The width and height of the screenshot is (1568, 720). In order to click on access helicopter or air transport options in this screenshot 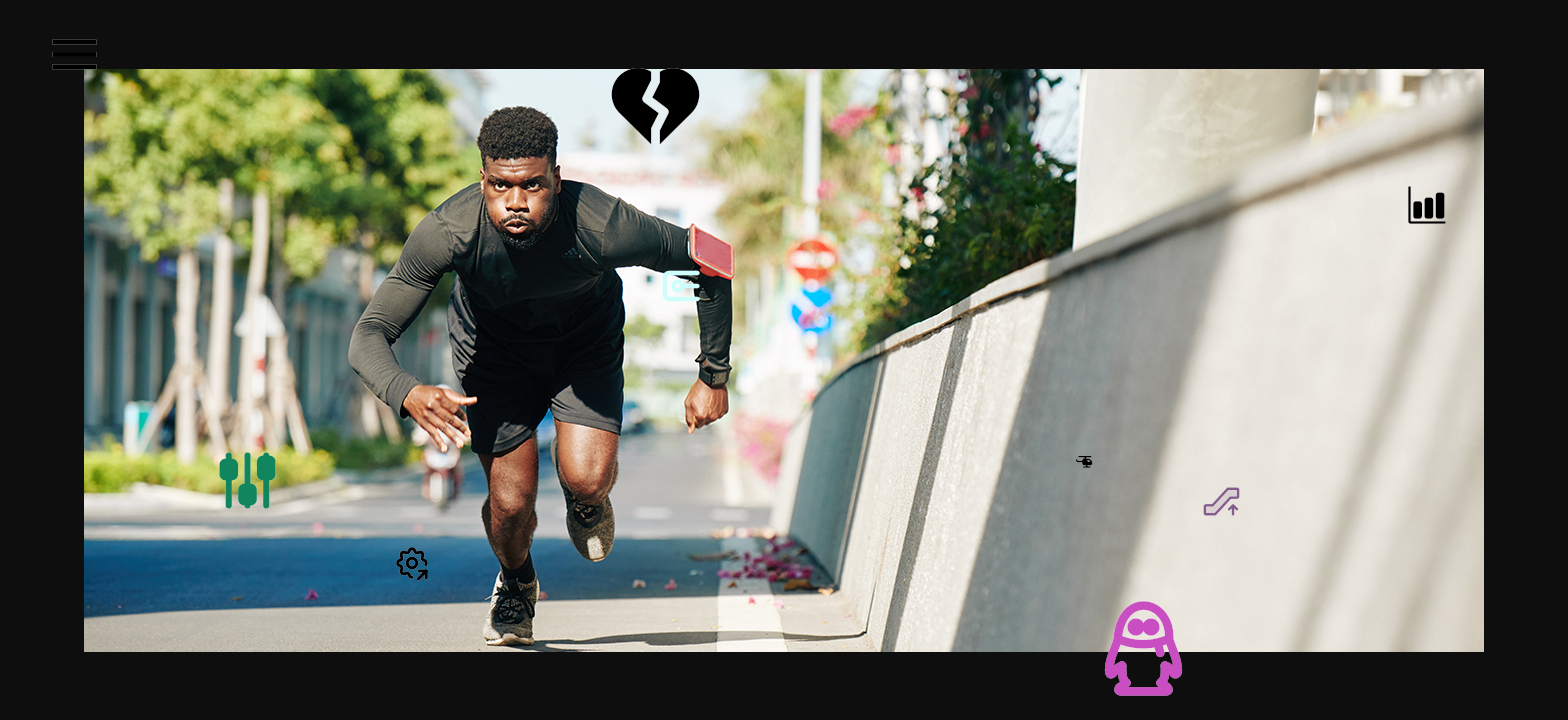, I will do `click(1084, 461)`.